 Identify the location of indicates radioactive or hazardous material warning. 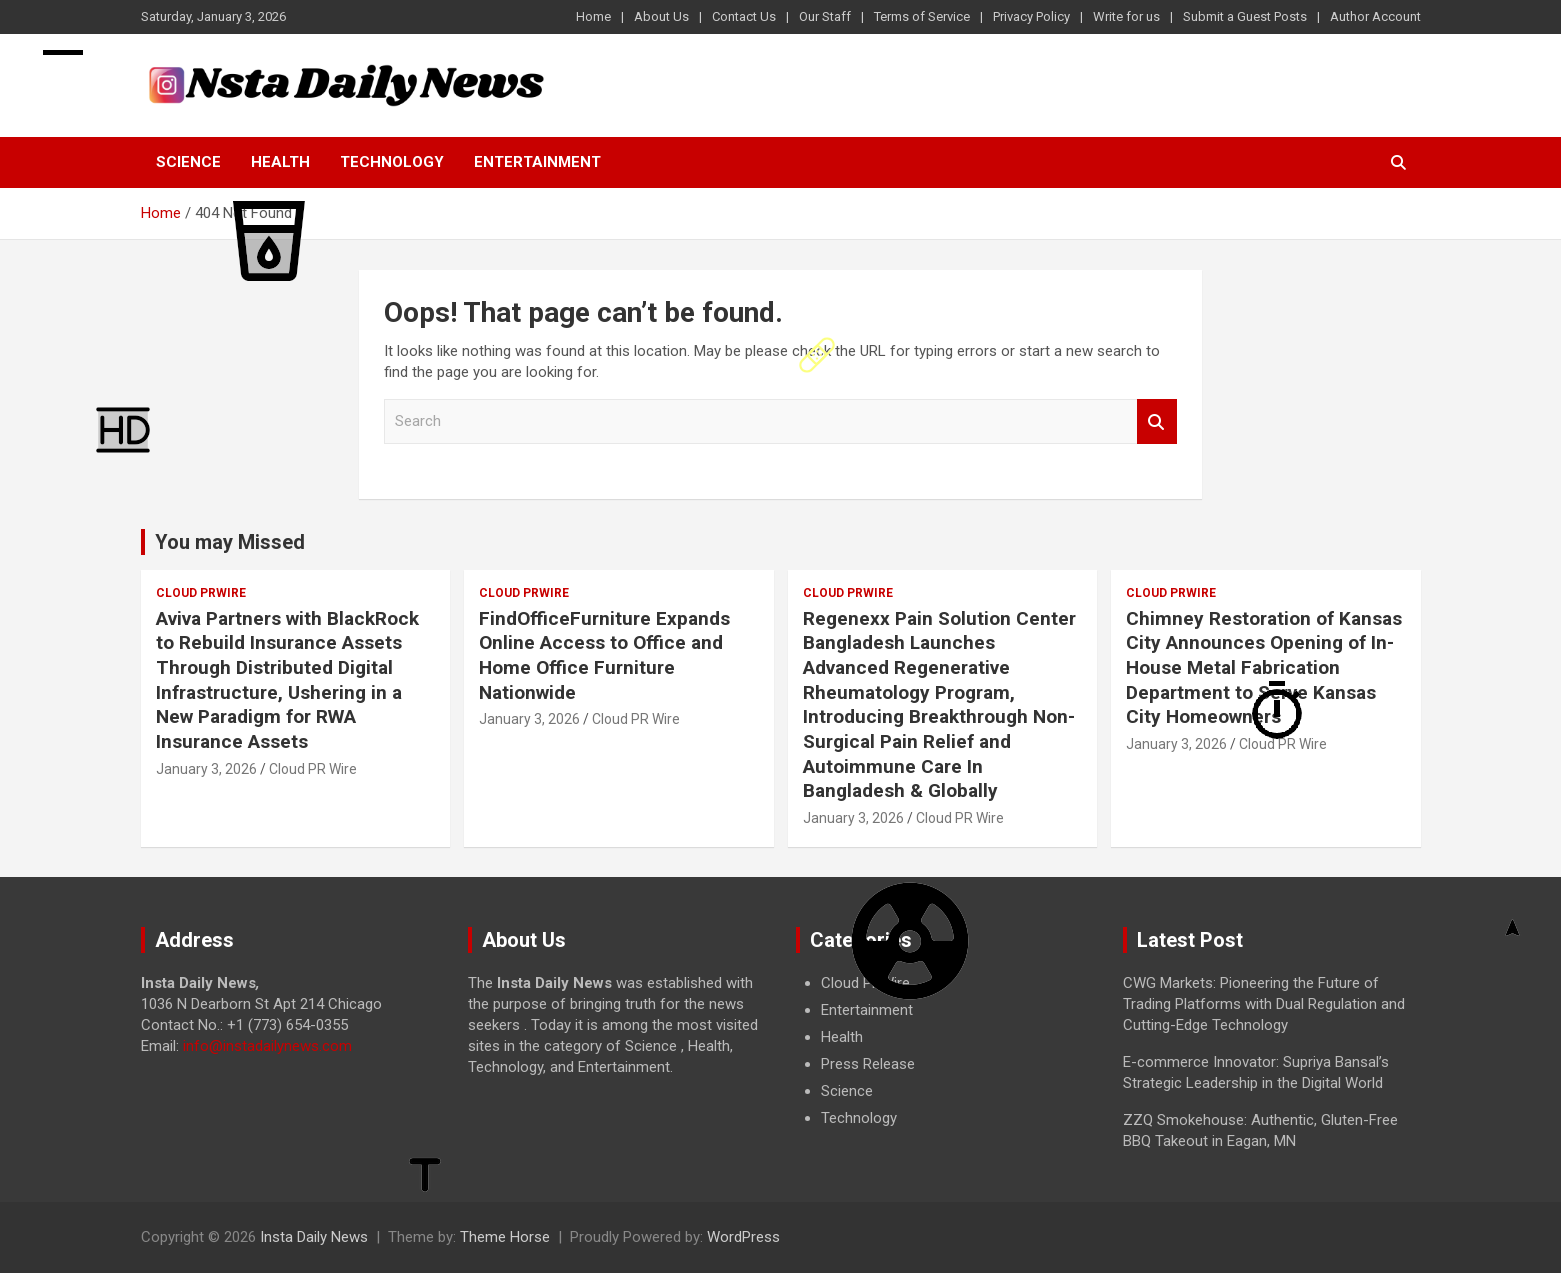
(910, 941).